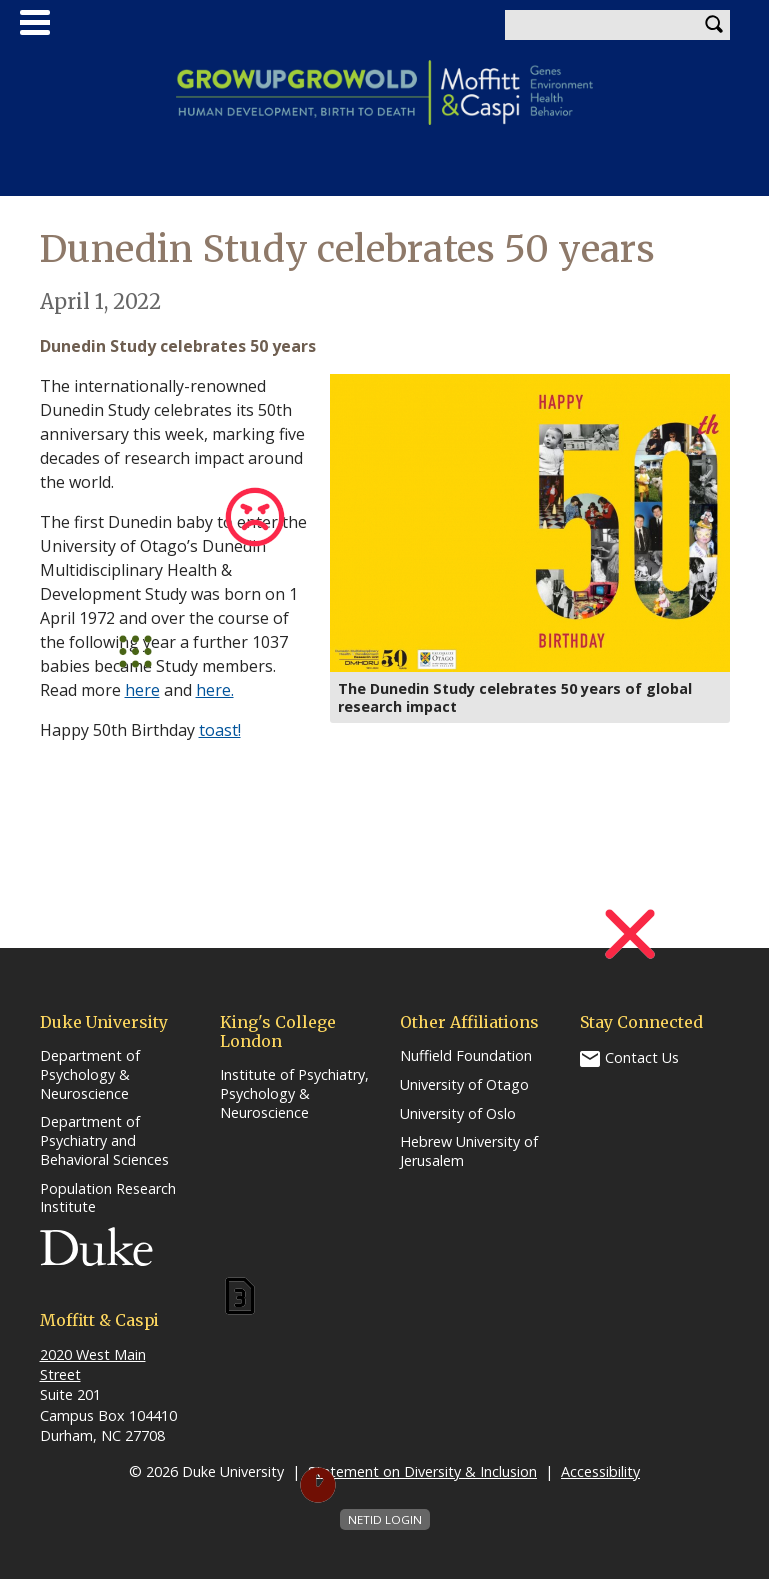 The image size is (769, 1579). Describe the element at coordinates (630, 934) in the screenshot. I see `close or dismiss a dialog` at that location.